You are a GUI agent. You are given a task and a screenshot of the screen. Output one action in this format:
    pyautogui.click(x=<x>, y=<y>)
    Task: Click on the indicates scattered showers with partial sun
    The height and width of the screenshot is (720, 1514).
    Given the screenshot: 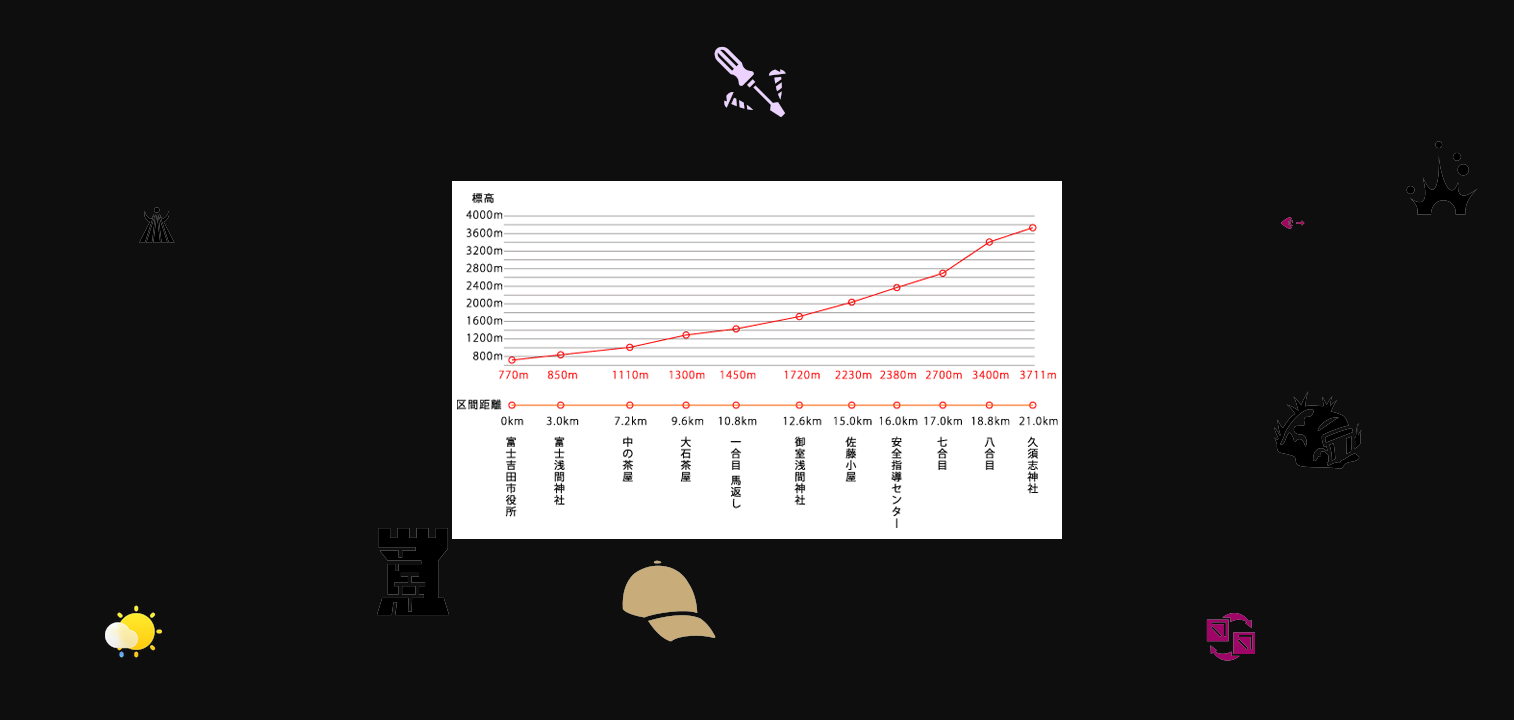 What is the action you would take?
    pyautogui.click(x=133, y=631)
    